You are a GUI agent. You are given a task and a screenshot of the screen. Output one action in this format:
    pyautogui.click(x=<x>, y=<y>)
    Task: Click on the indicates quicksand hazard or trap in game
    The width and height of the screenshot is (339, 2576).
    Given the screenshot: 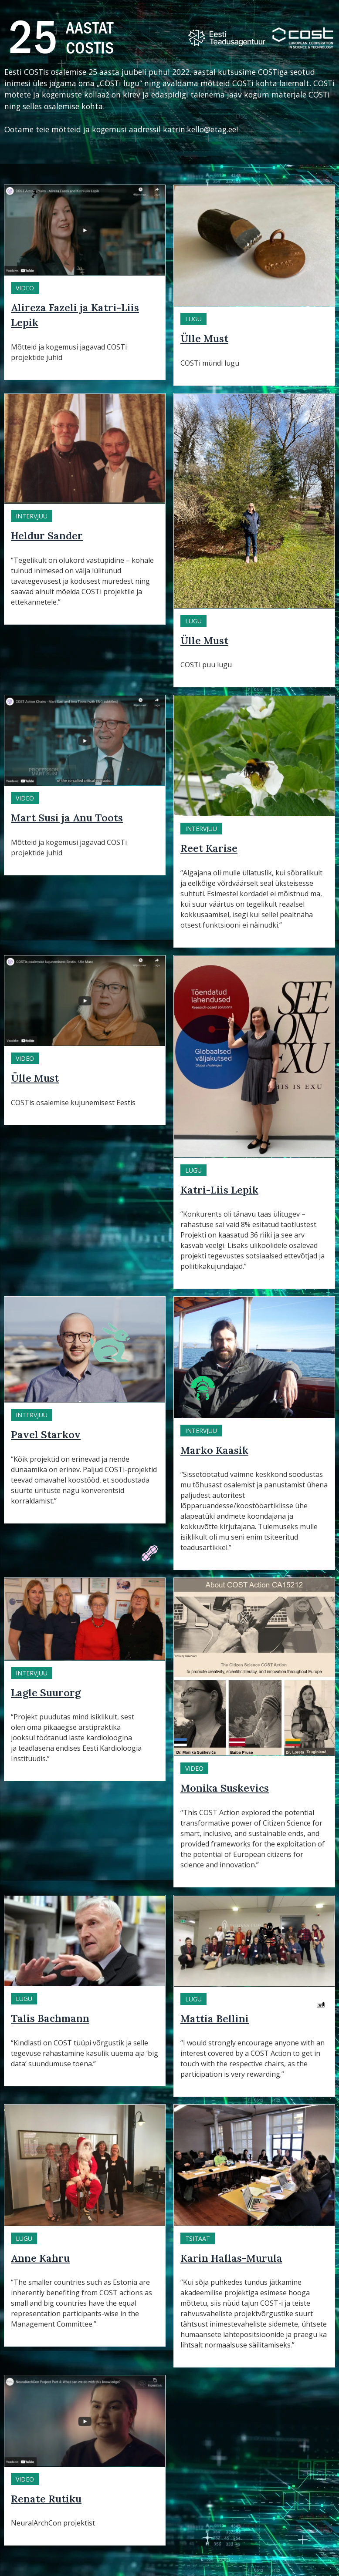 What is the action you would take?
    pyautogui.click(x=270, y=1933)
    